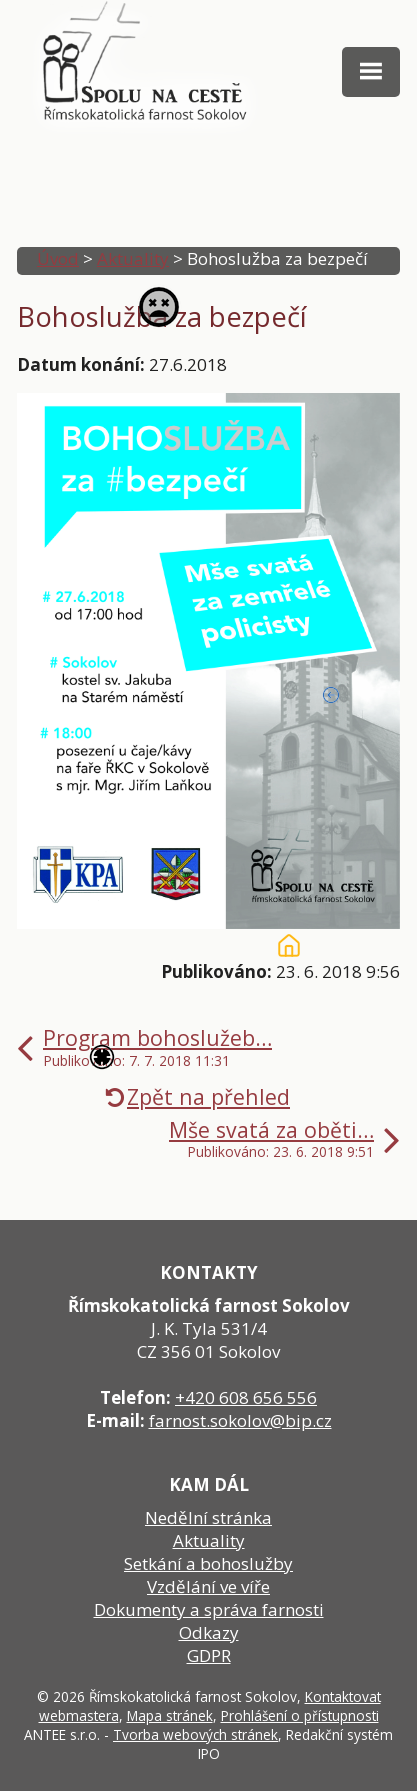 The image size is (417, 1791). Describe the element at coordinates (159, 307) in the screenshot. I see `rate experience as very dissatisfied` at that location.